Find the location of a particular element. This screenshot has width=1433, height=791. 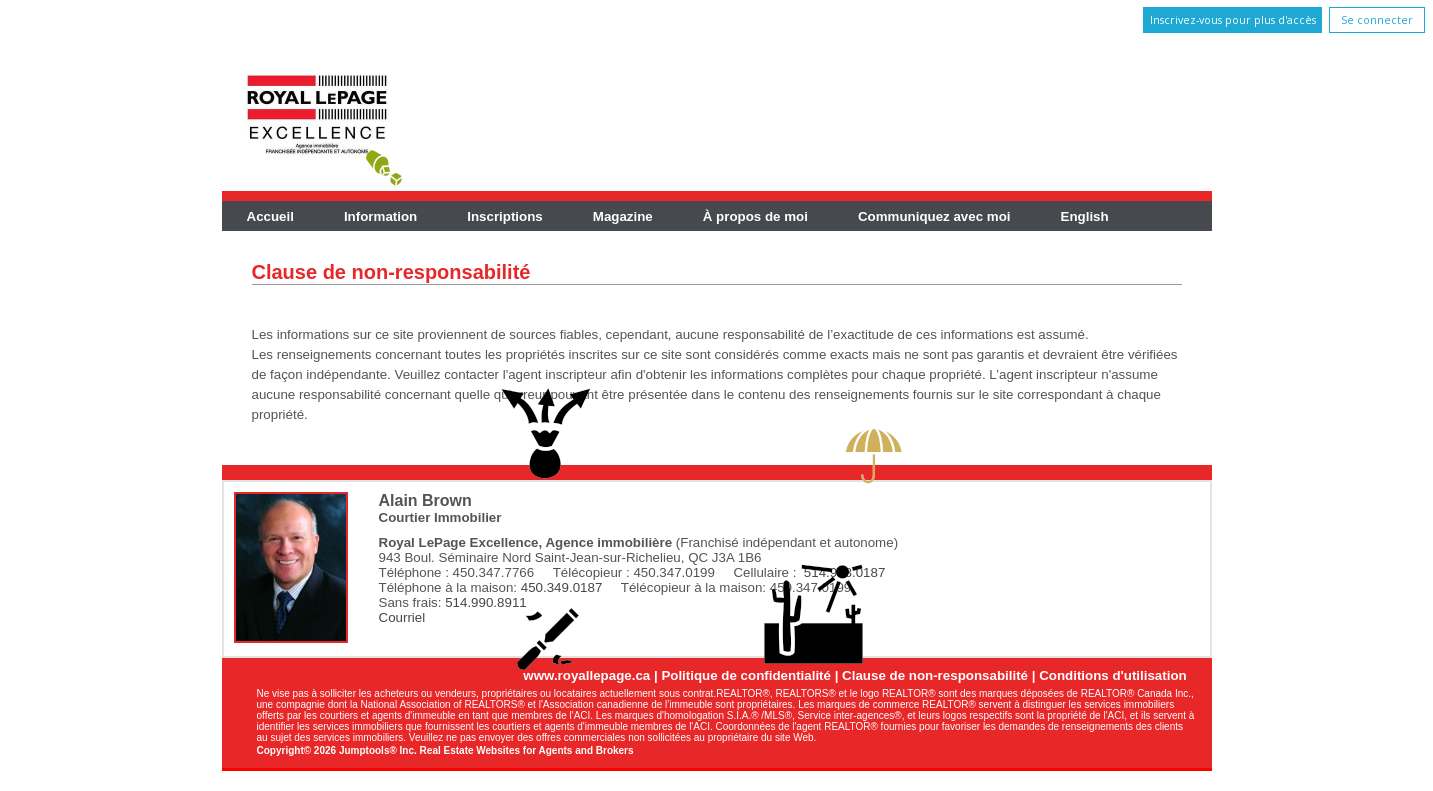

roll the dice or randomize outcome is located at coordinates (384, 168).